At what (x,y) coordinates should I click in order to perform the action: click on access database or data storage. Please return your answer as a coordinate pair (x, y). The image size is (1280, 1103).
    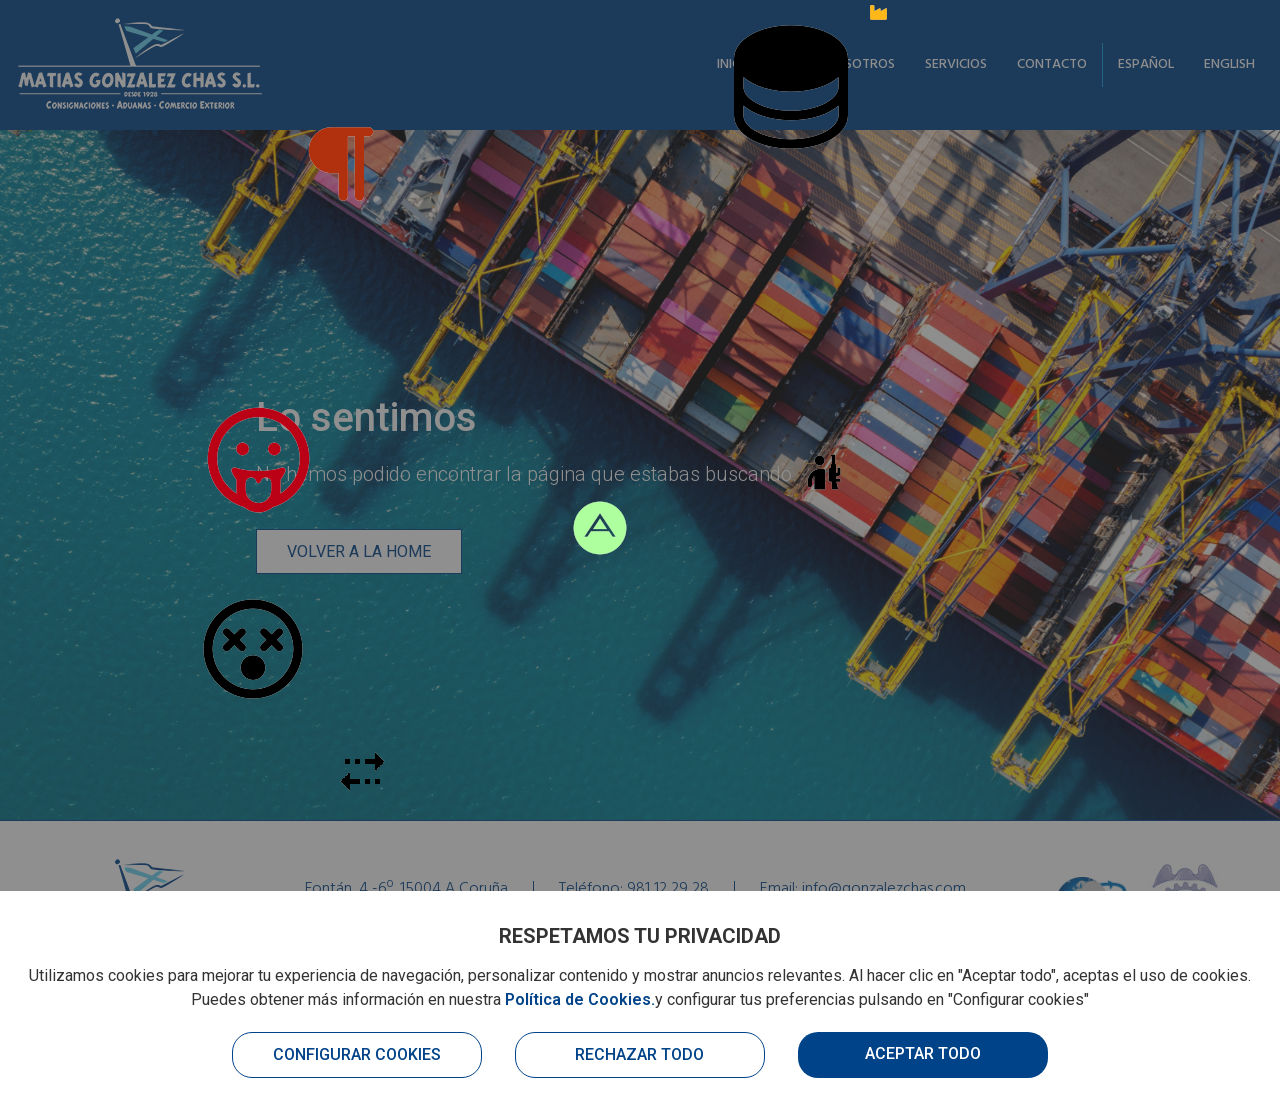
    Looking at the image, I should click on (791, 87).